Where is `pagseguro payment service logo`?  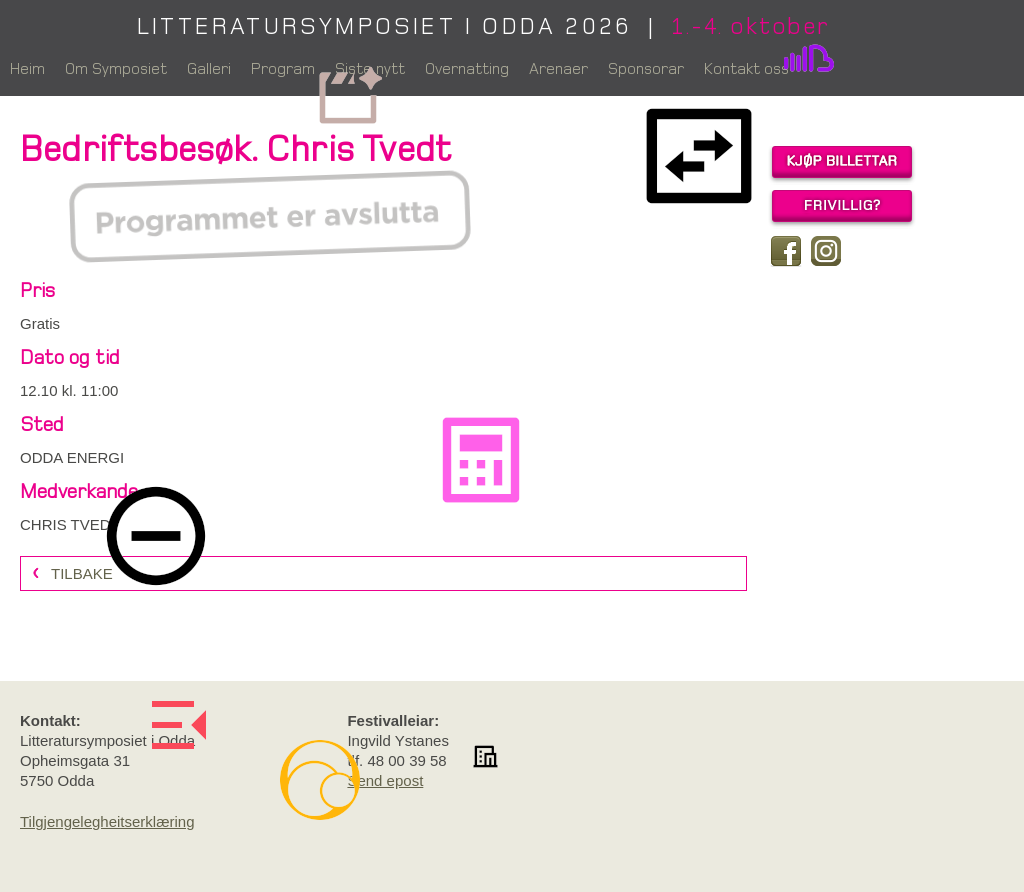 pagseguro payment service logo is located at coordinates (320, 780).